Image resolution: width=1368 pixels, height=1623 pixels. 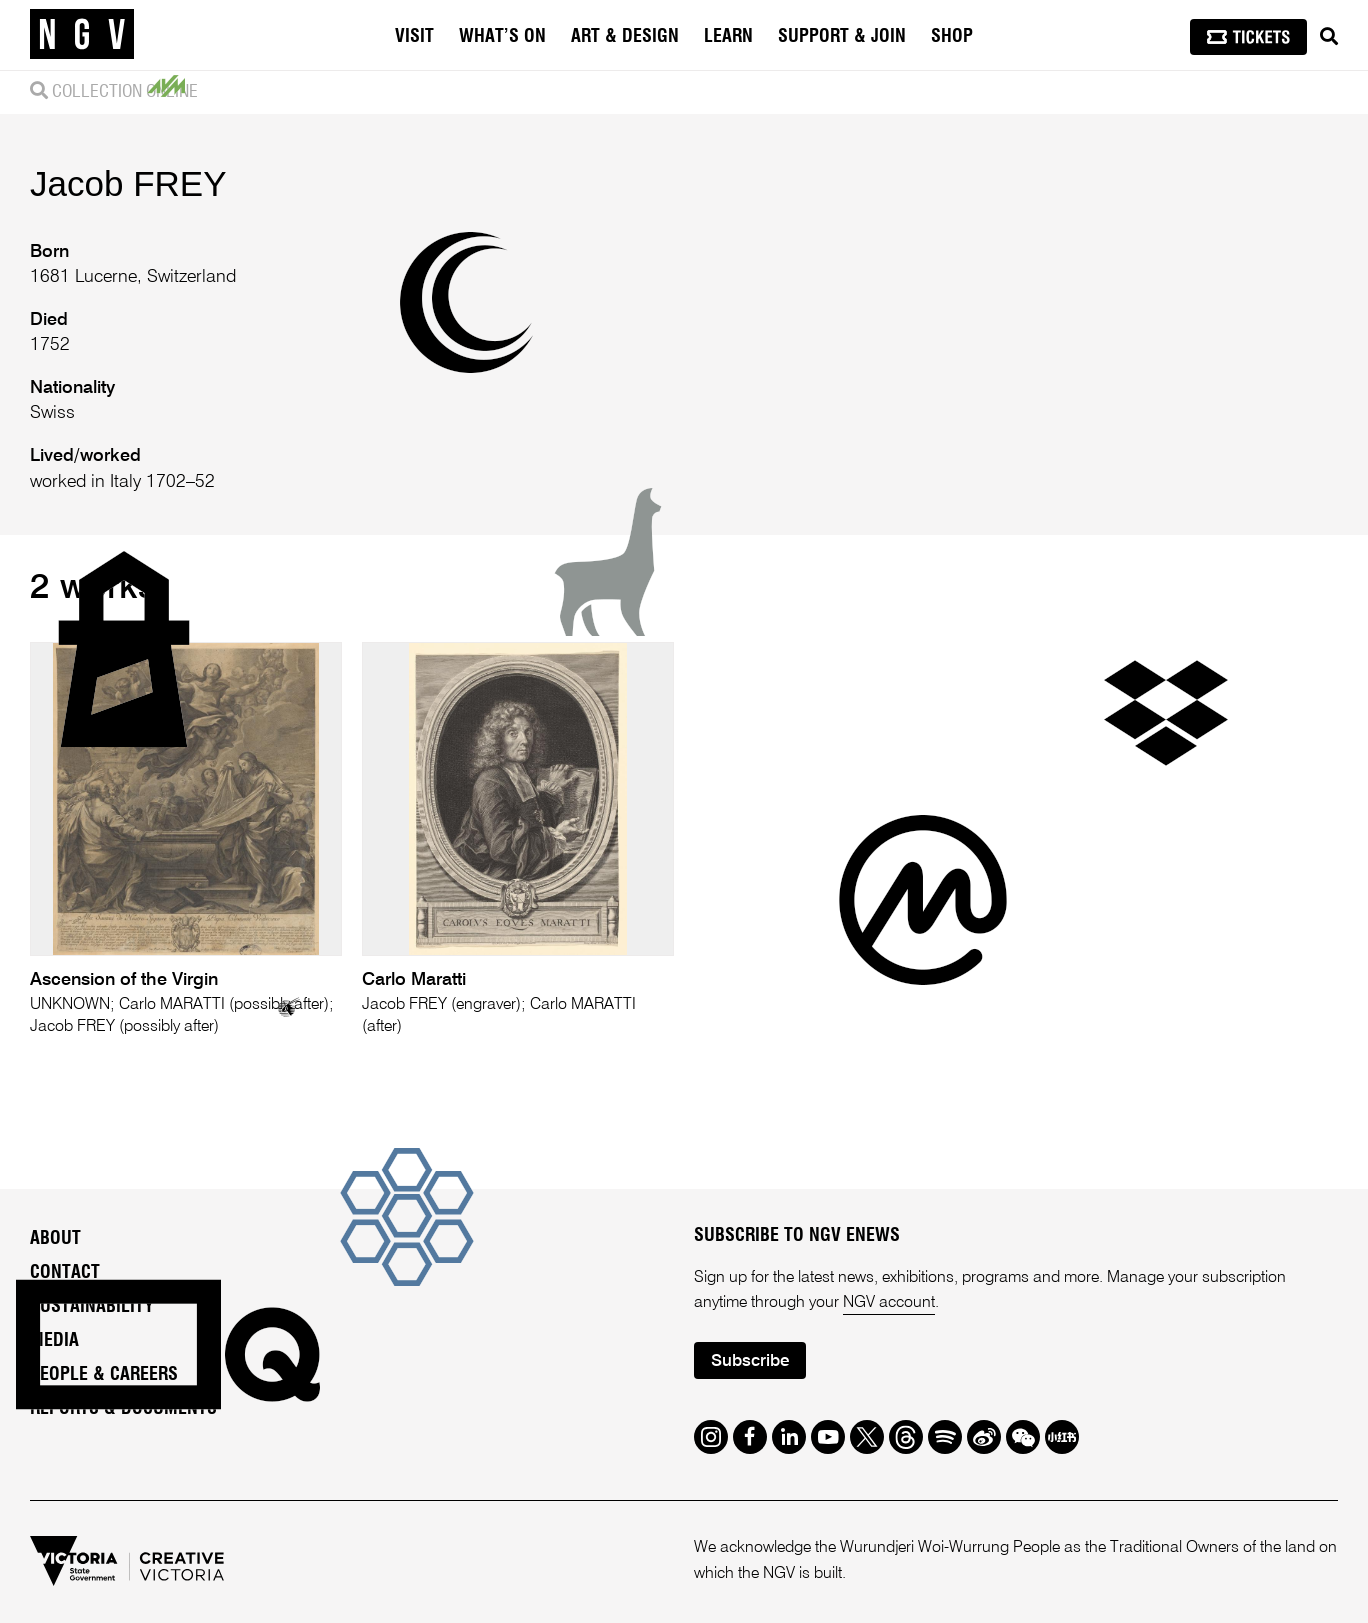 What do you see at coordinates (1166, 713) in the screenshot?
I see `open Dropbox cloud storage` at bounding box center [1166, 713].